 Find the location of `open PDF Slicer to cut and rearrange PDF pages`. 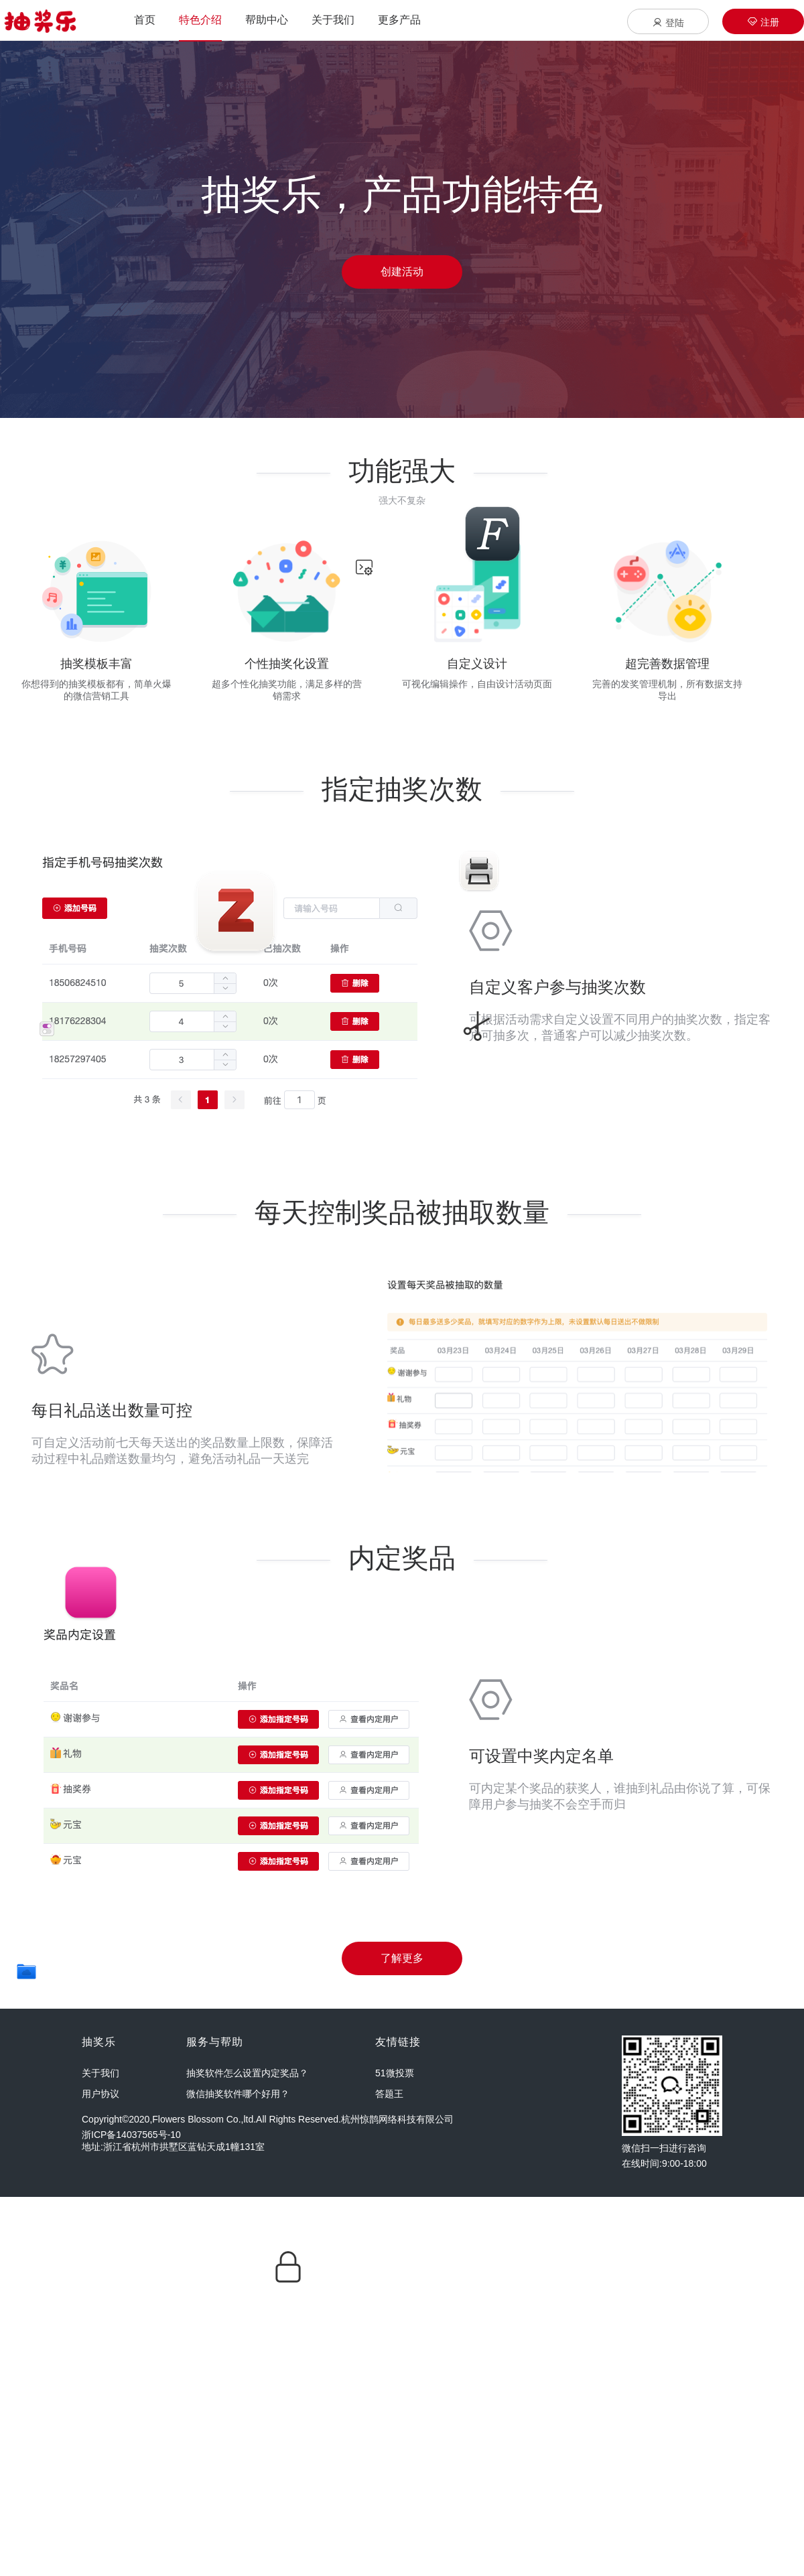

open PDF Slicer to cut and rearrange PDF pages is located at coordinates (476, 1025).